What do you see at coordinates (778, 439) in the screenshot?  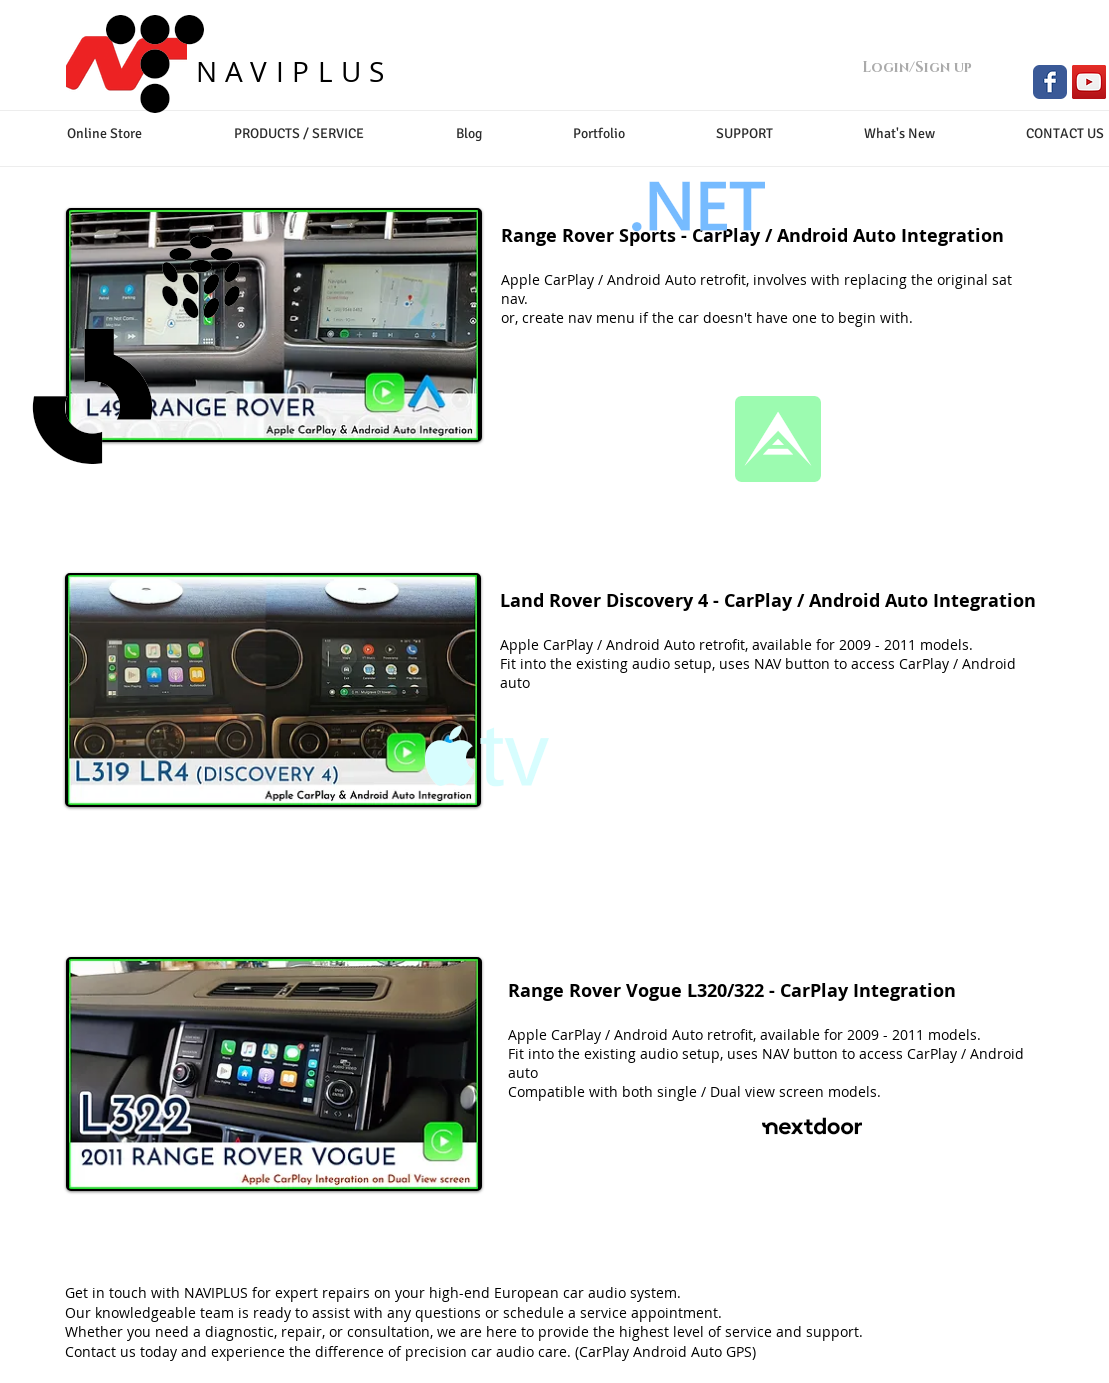 I see `ark ecosystem logo` at bounding box center [778, 439].